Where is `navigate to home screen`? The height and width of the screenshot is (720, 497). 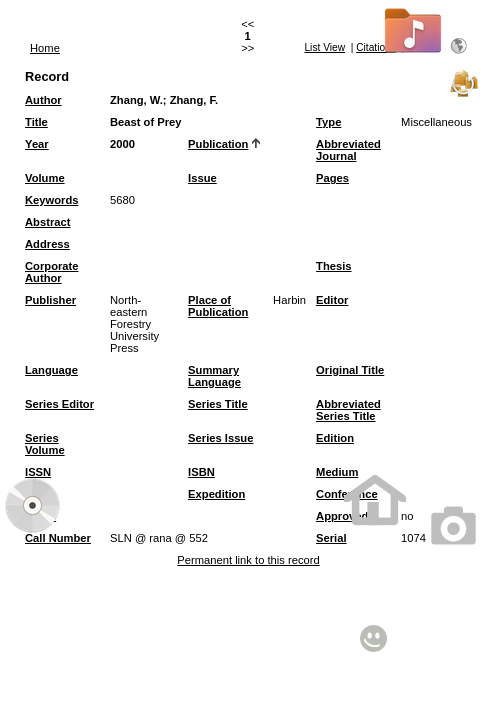
navigate to home screen is located at coordinates (375, 502).